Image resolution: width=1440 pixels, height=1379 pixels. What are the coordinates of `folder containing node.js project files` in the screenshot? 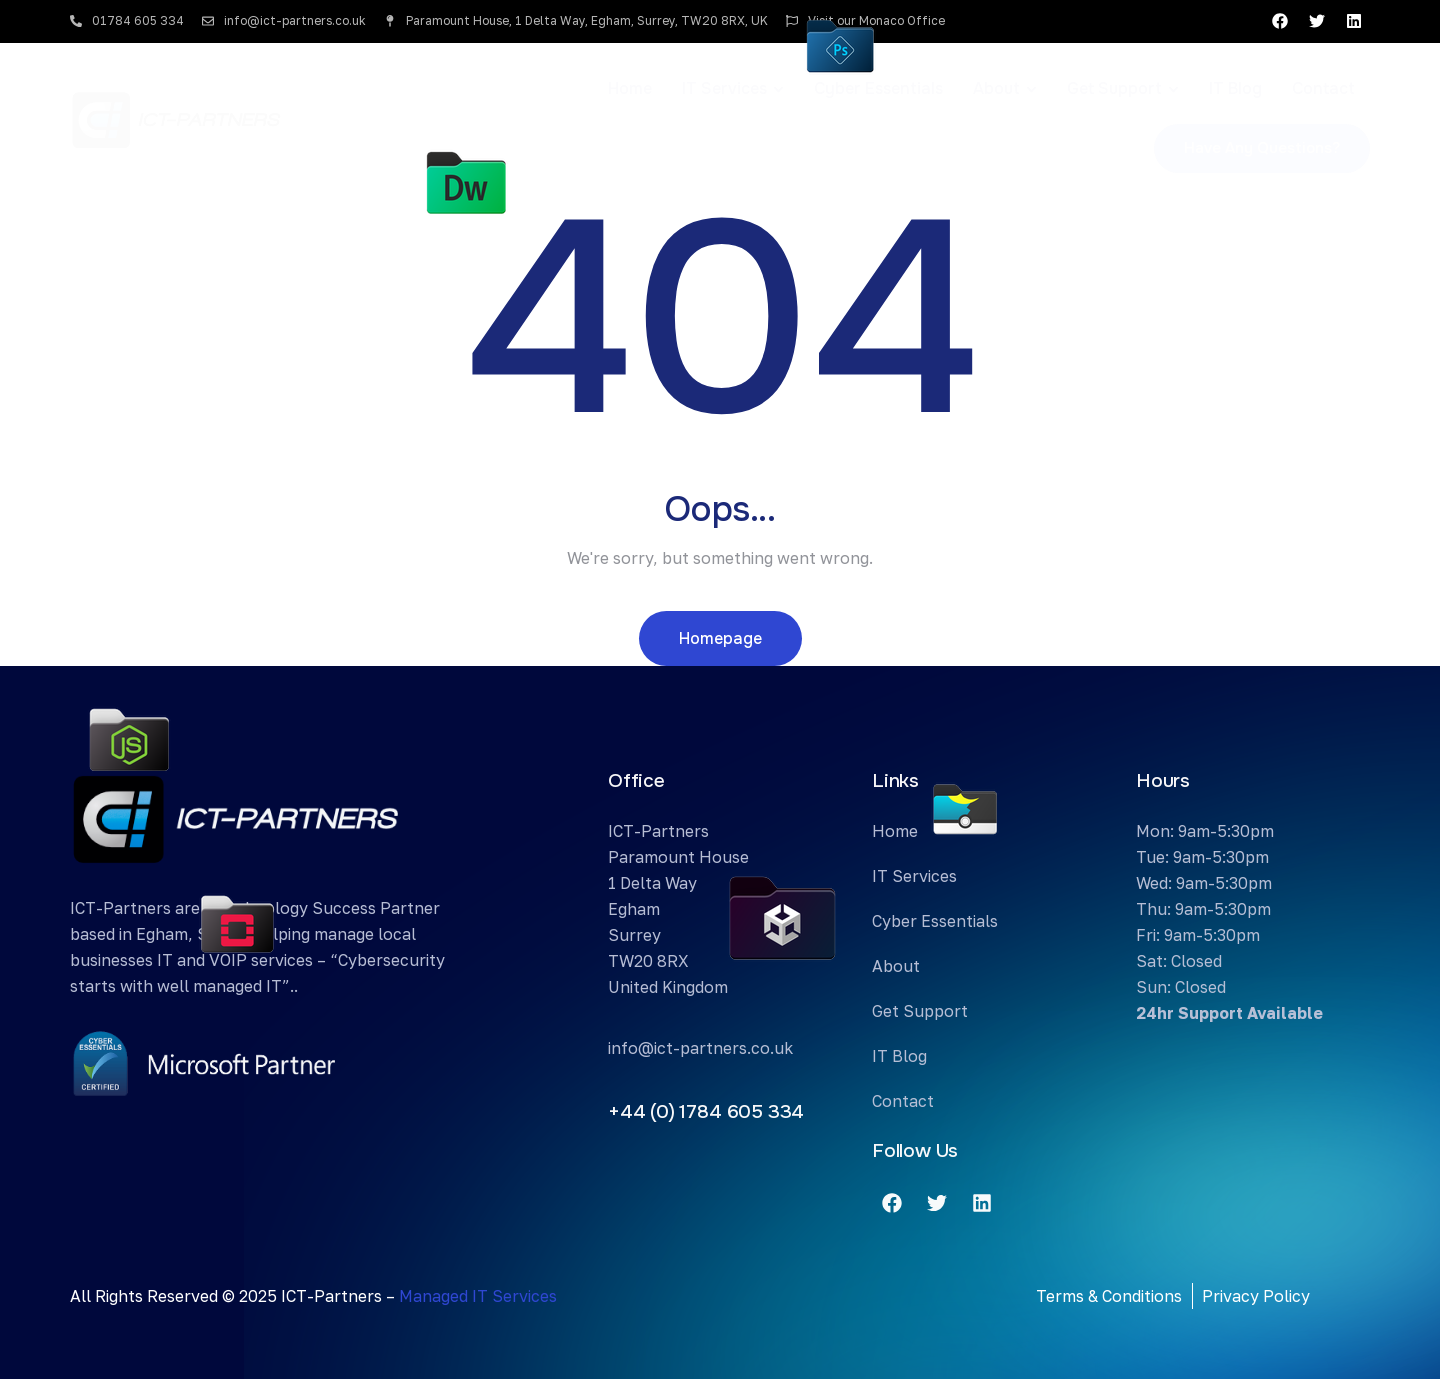 It's located at (129, 742).